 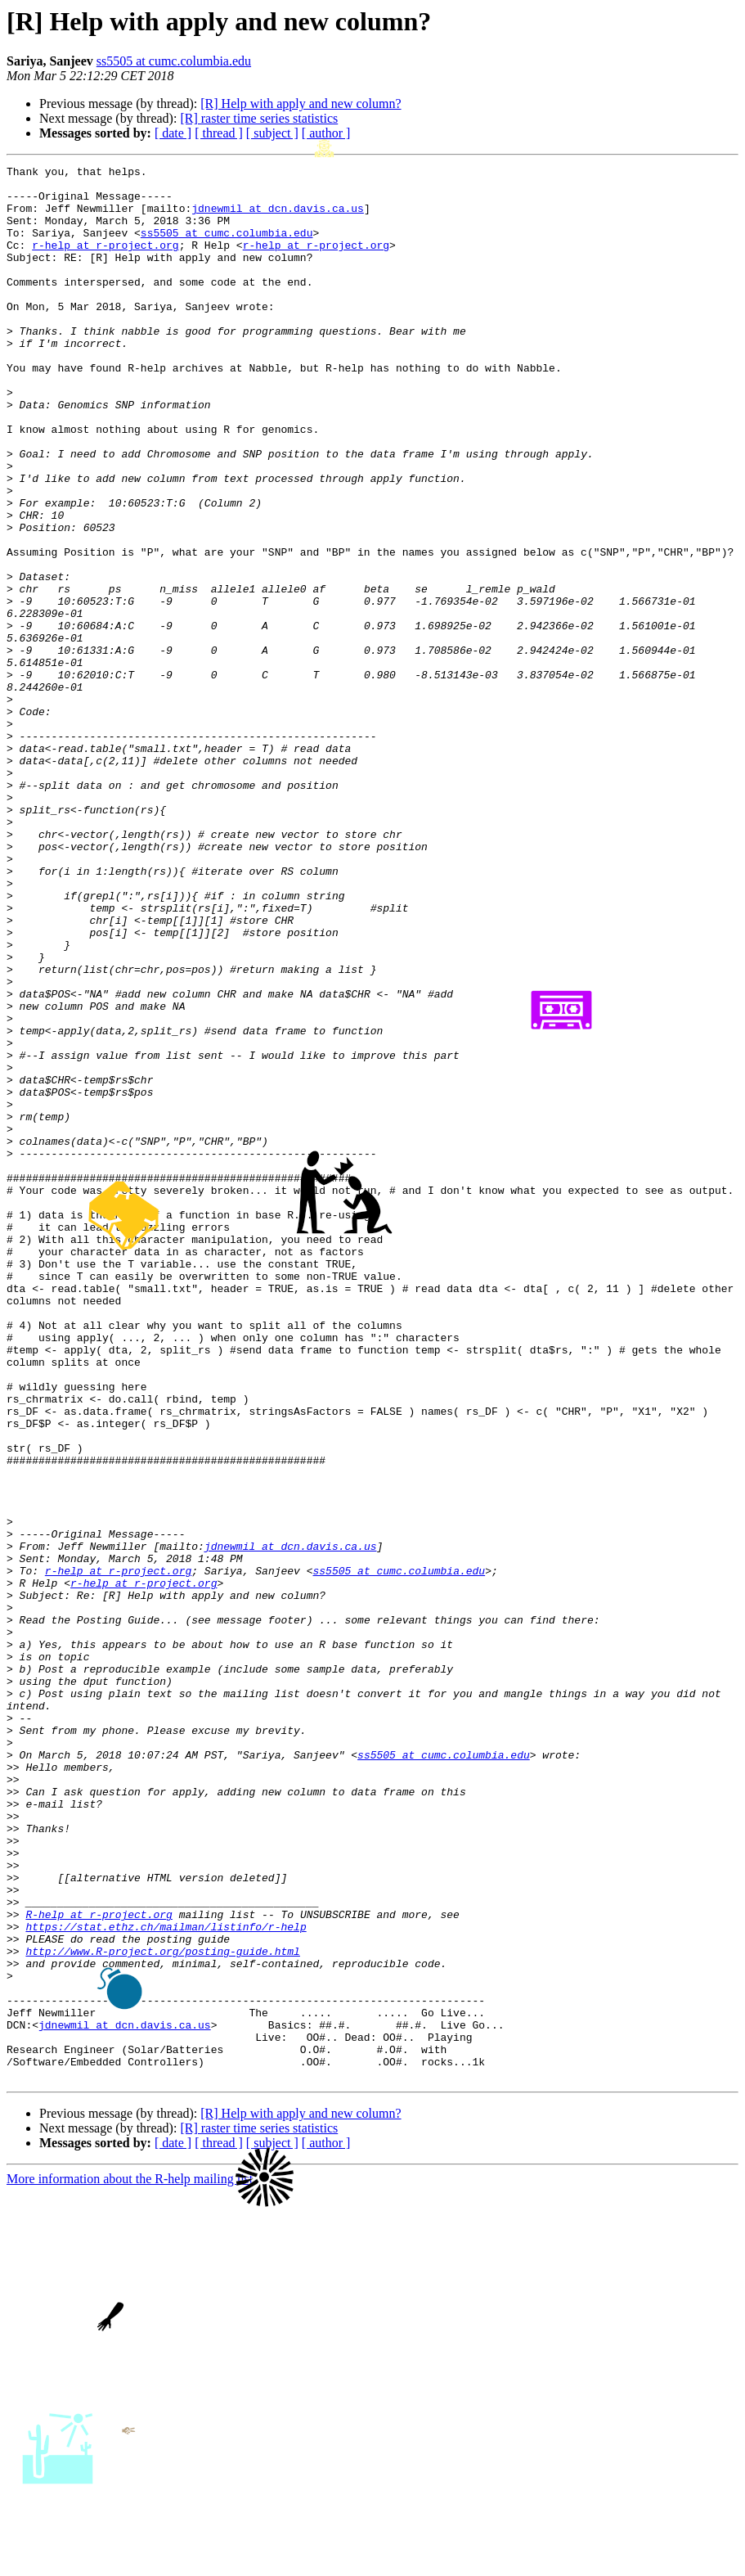 I want to click on indicates a coronation or crowning ceremony event, so click(x=344, y=1192).